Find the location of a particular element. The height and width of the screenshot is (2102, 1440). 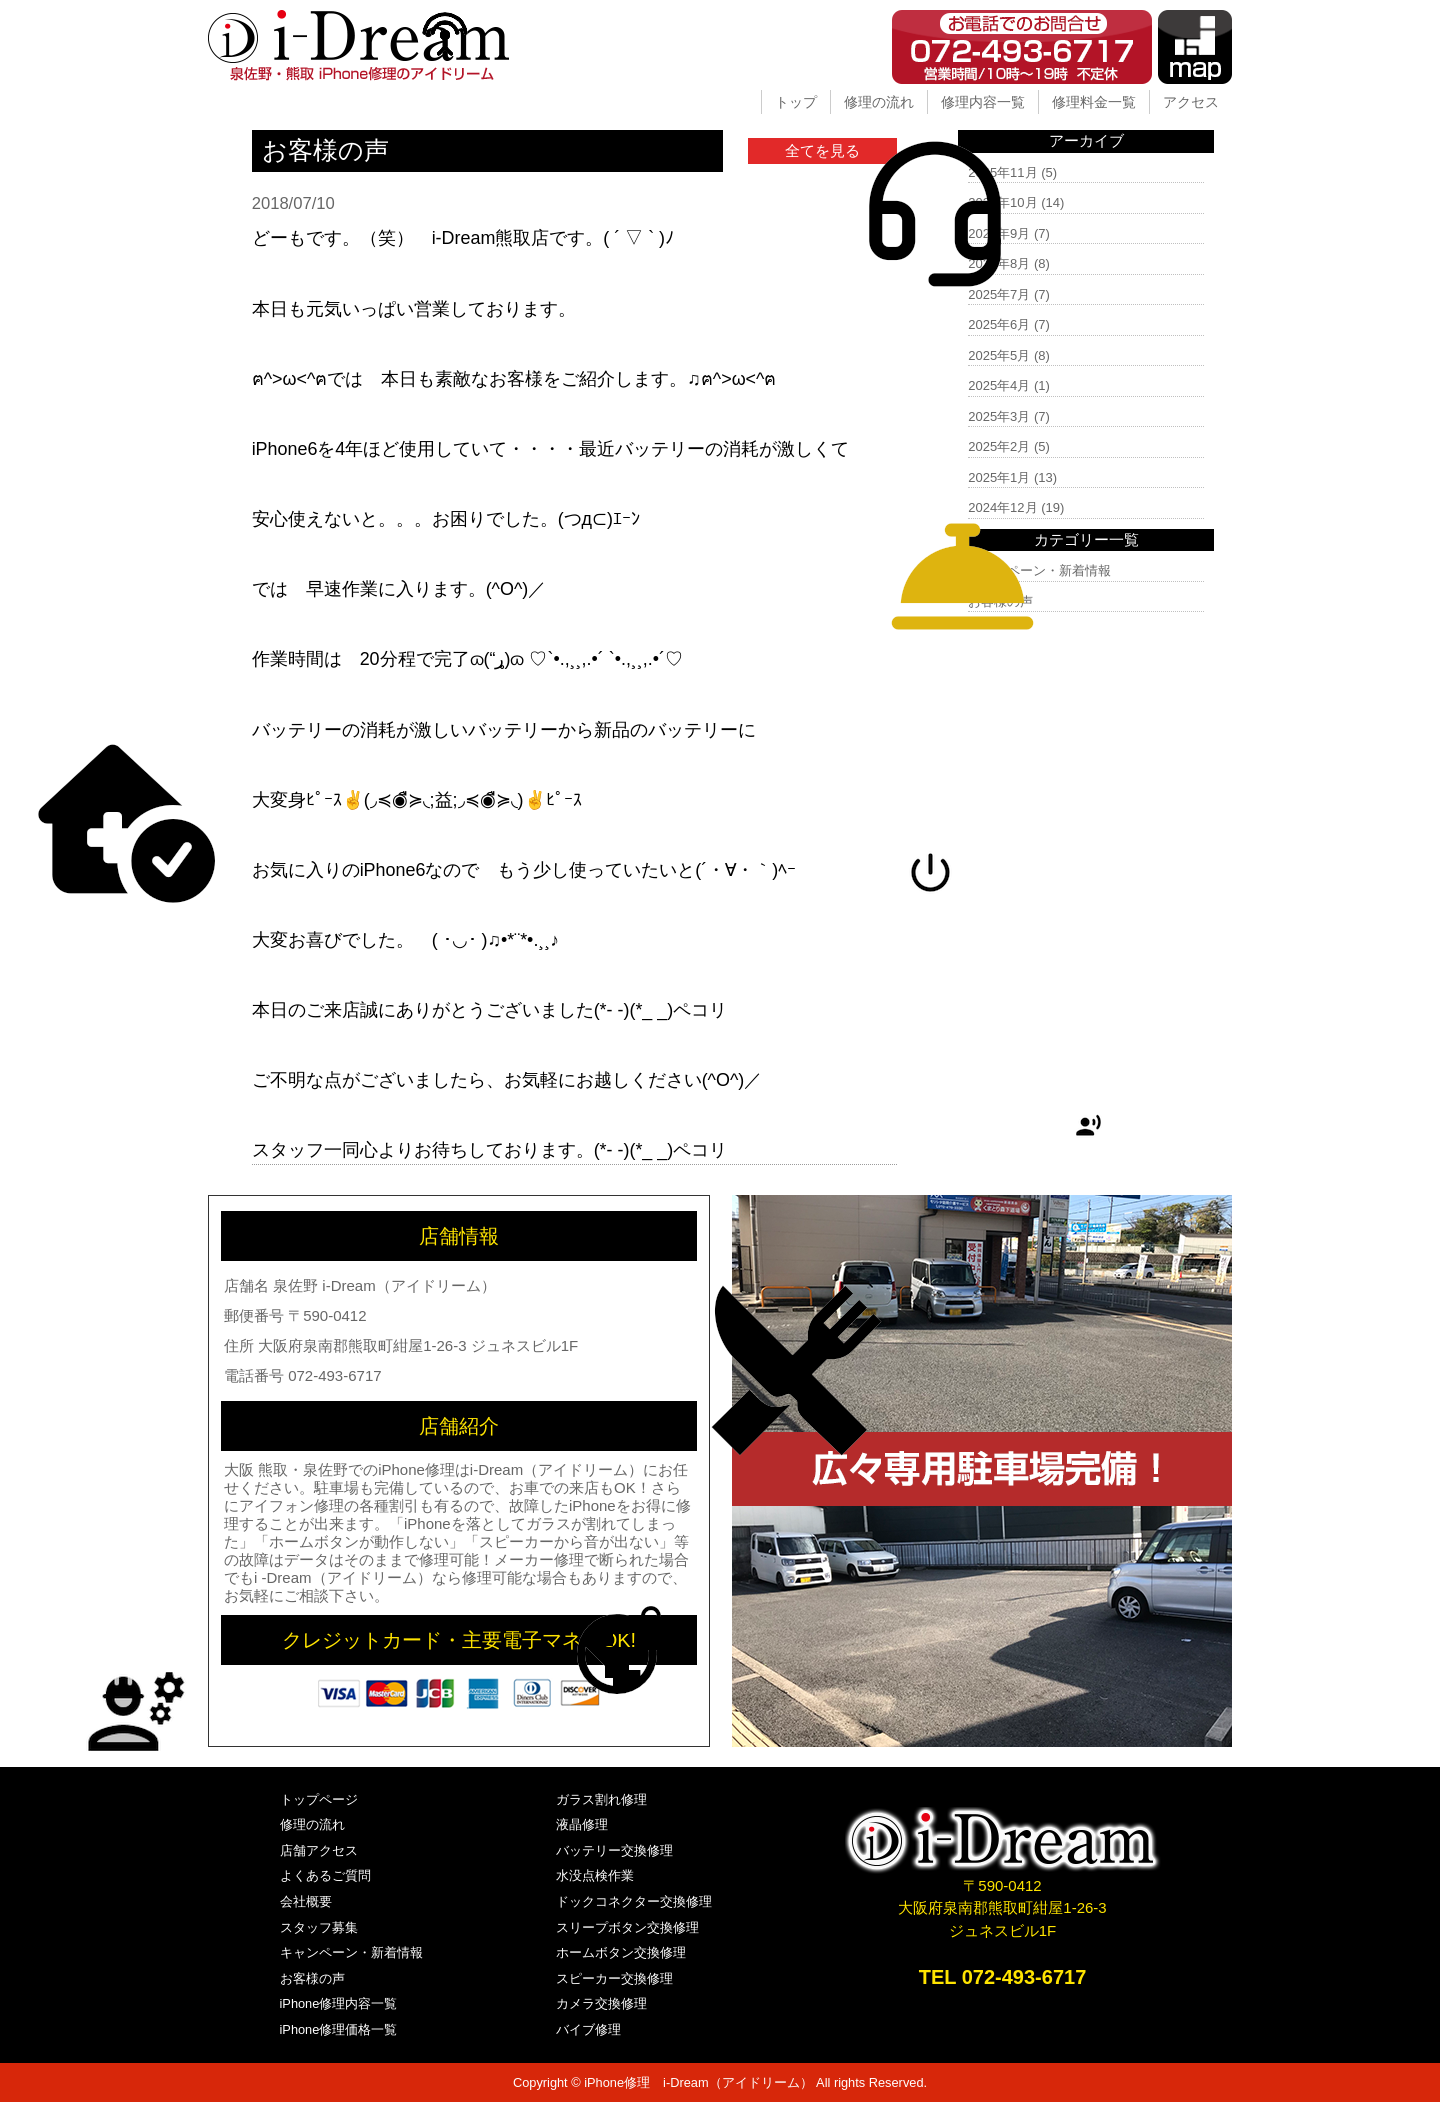

request concierge or front desk assistance is located at coordinates (962, 576).